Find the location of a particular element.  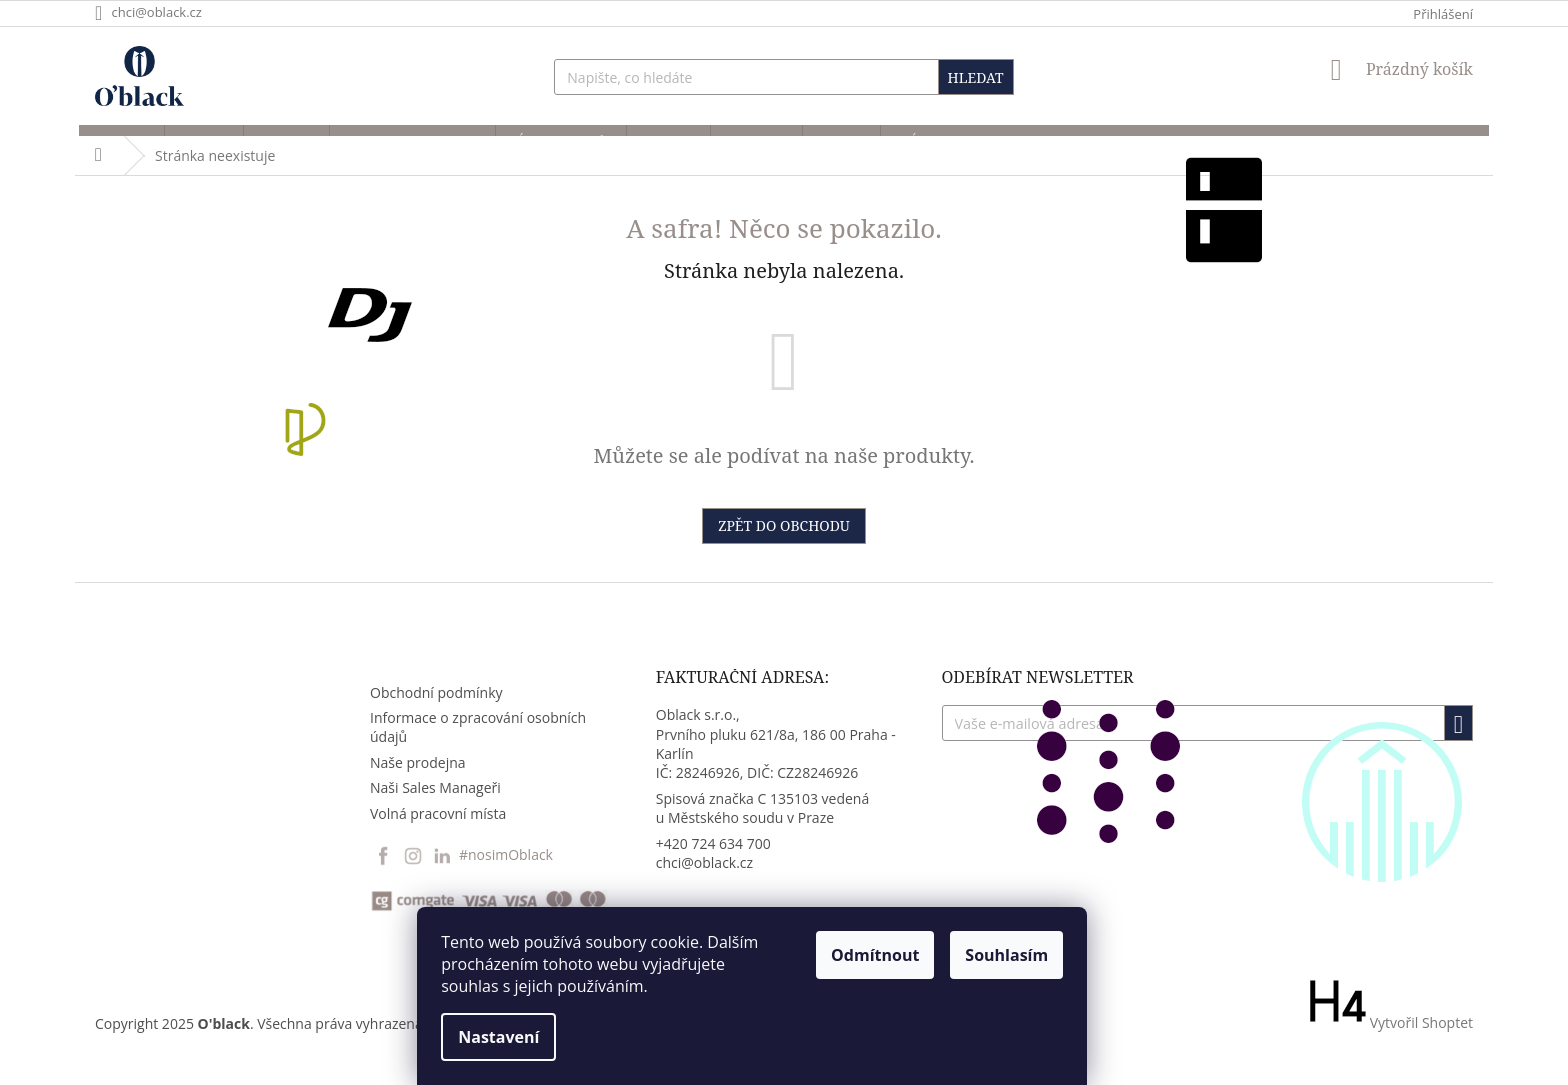

open Progate coding learning platform is located at coordinates (305, 429).